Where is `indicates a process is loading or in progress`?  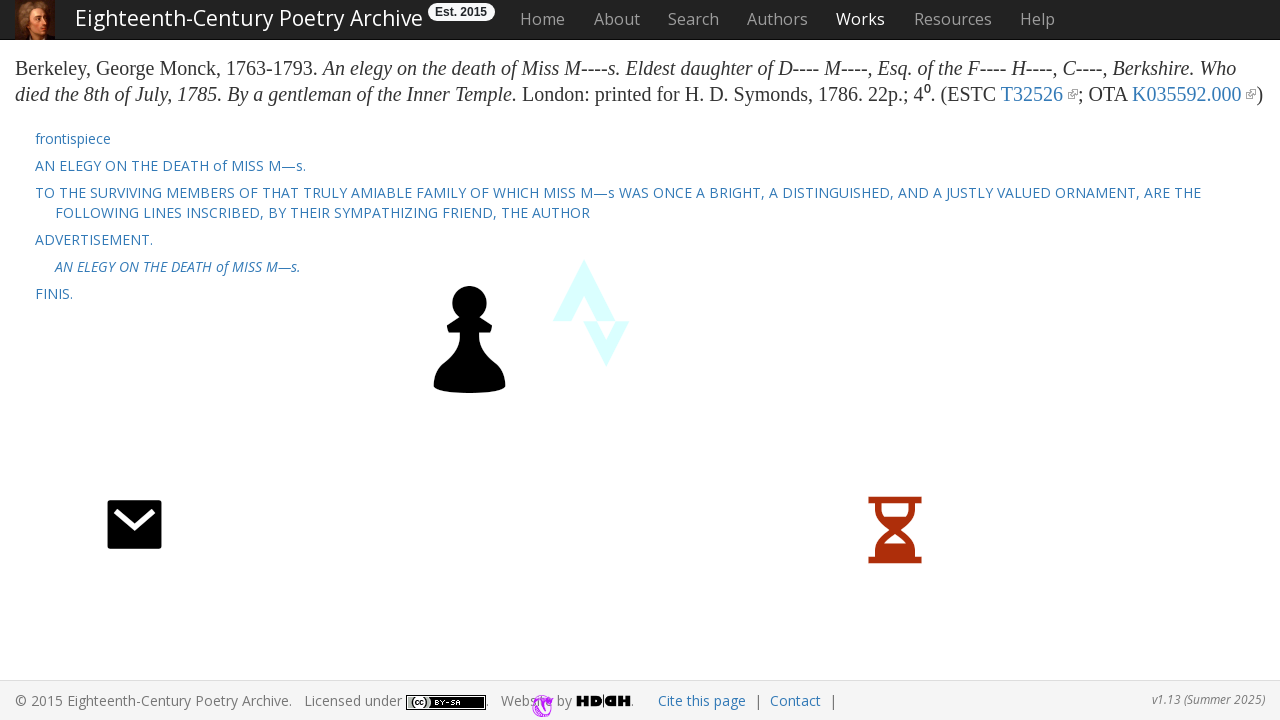
indicates a process is loading or in progress is located at coordinates (895, 530).